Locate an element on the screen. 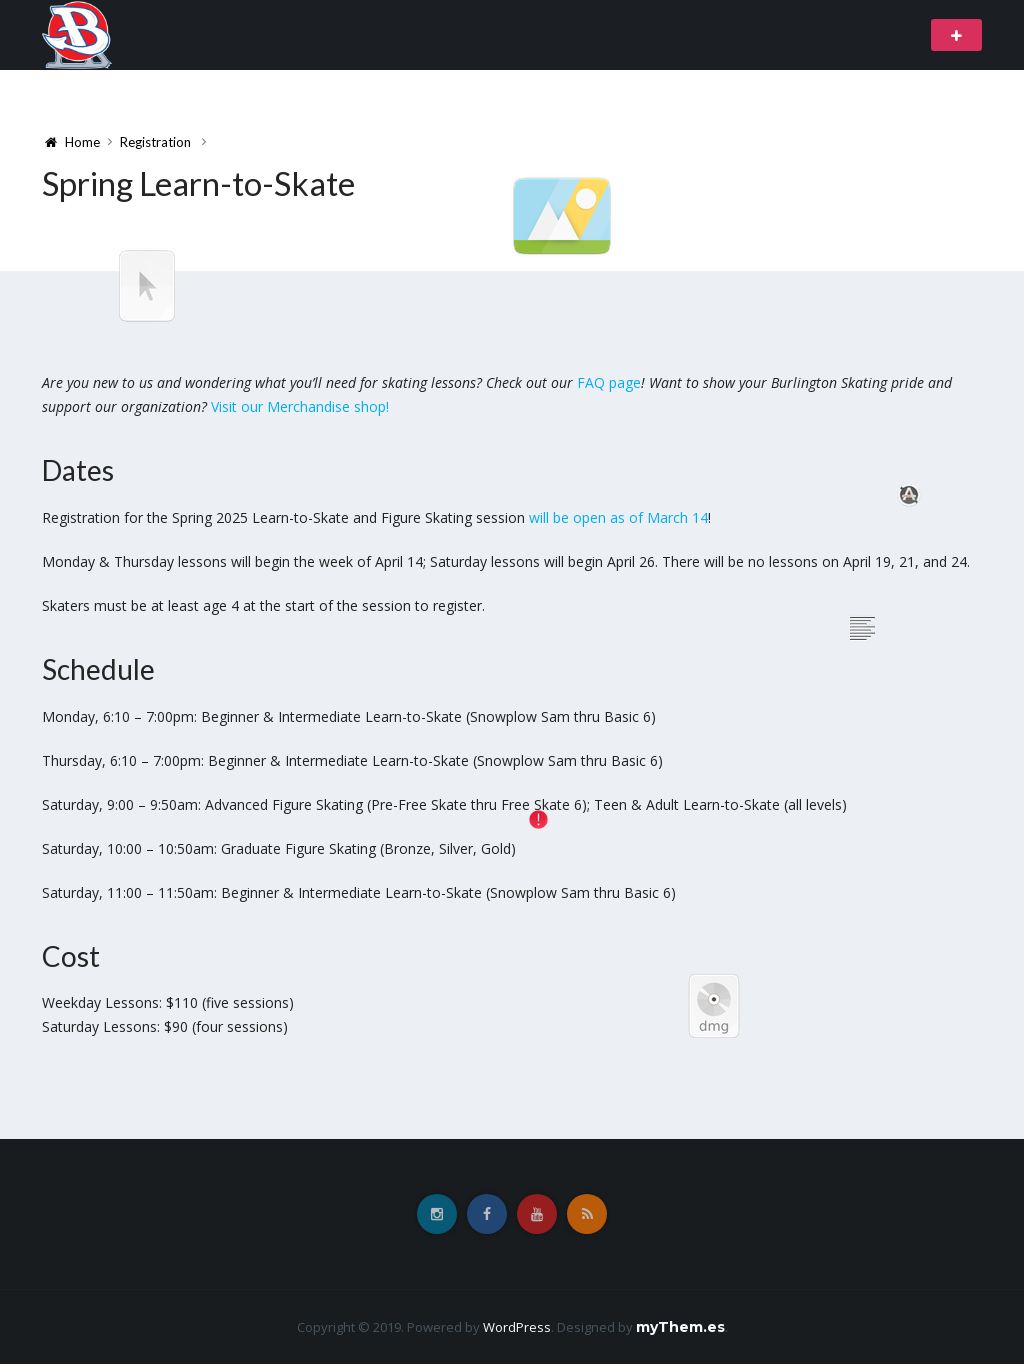 This screenshot has height=1364, width=1024. cursor image file type is located at coordinates (147, 286).